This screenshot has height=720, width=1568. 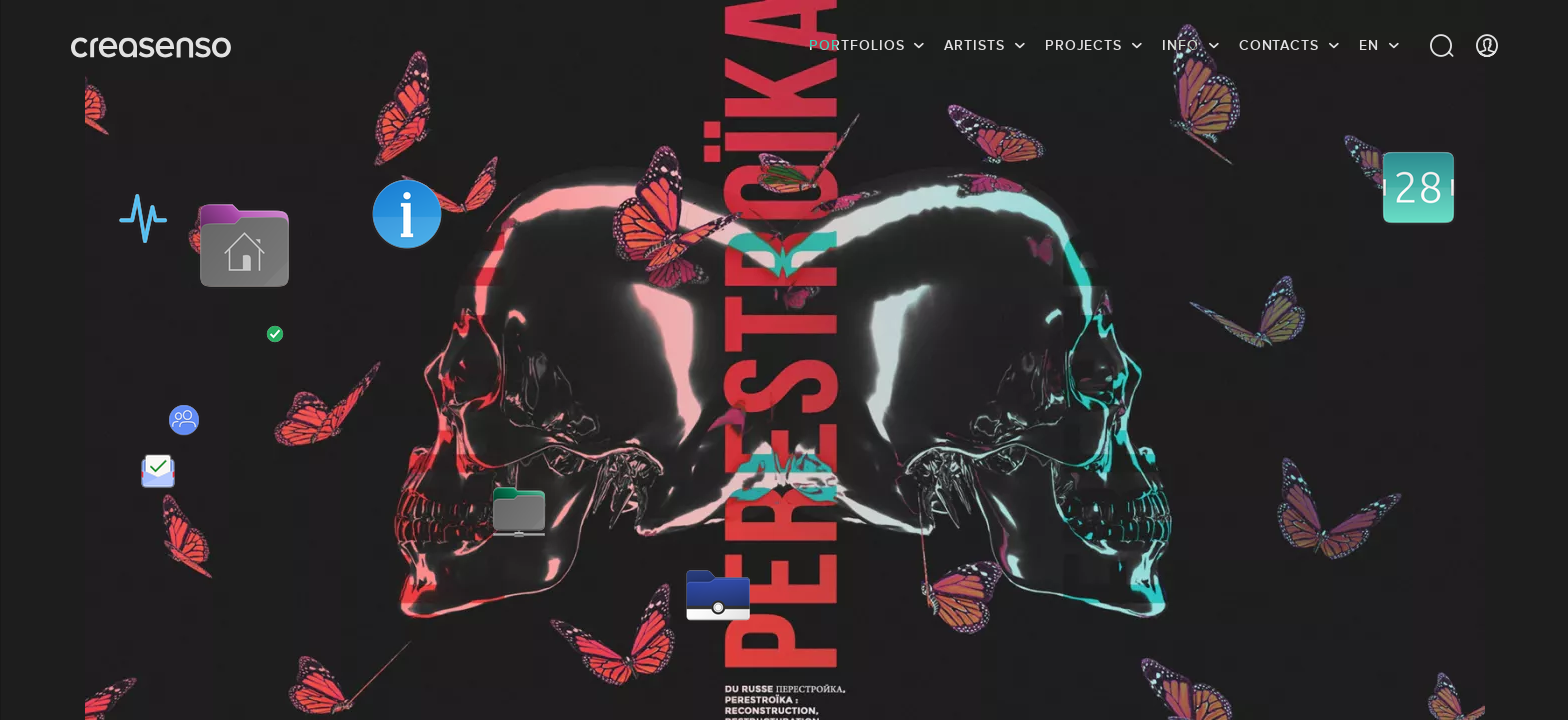 I want to click on folder containing pokémon game files or saves, so click(x=718, y=597).